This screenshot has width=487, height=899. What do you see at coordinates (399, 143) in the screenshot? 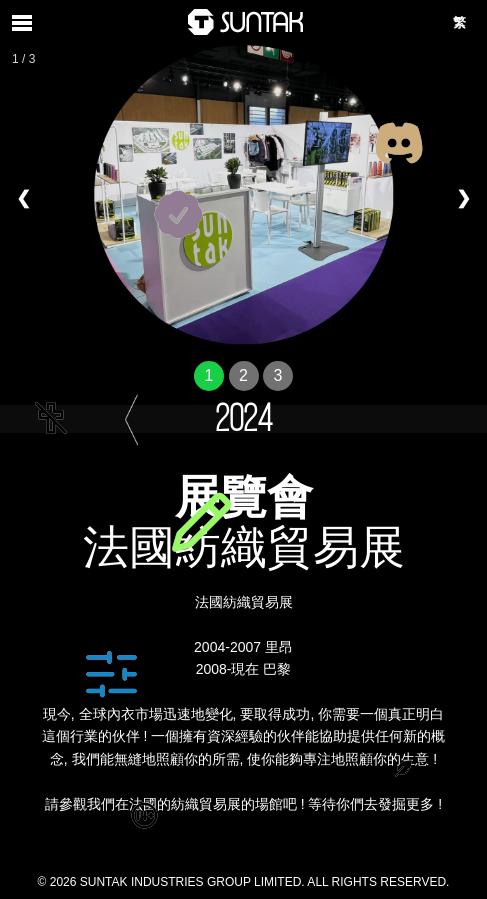
I see `open Discord app` at bounding box center [399, 143].